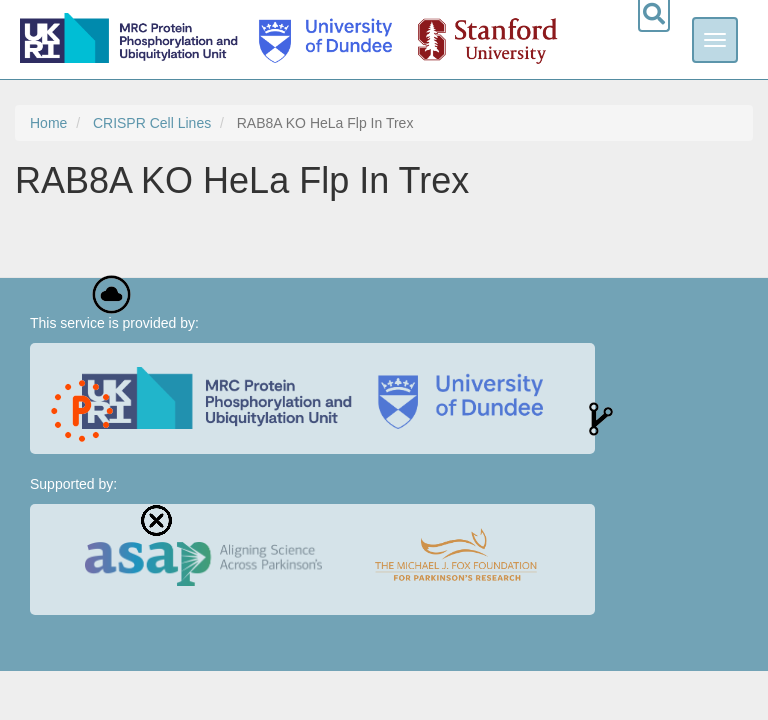 The image size is (768, 720). I want to click on cancel or close the current action, so click(156, 520).